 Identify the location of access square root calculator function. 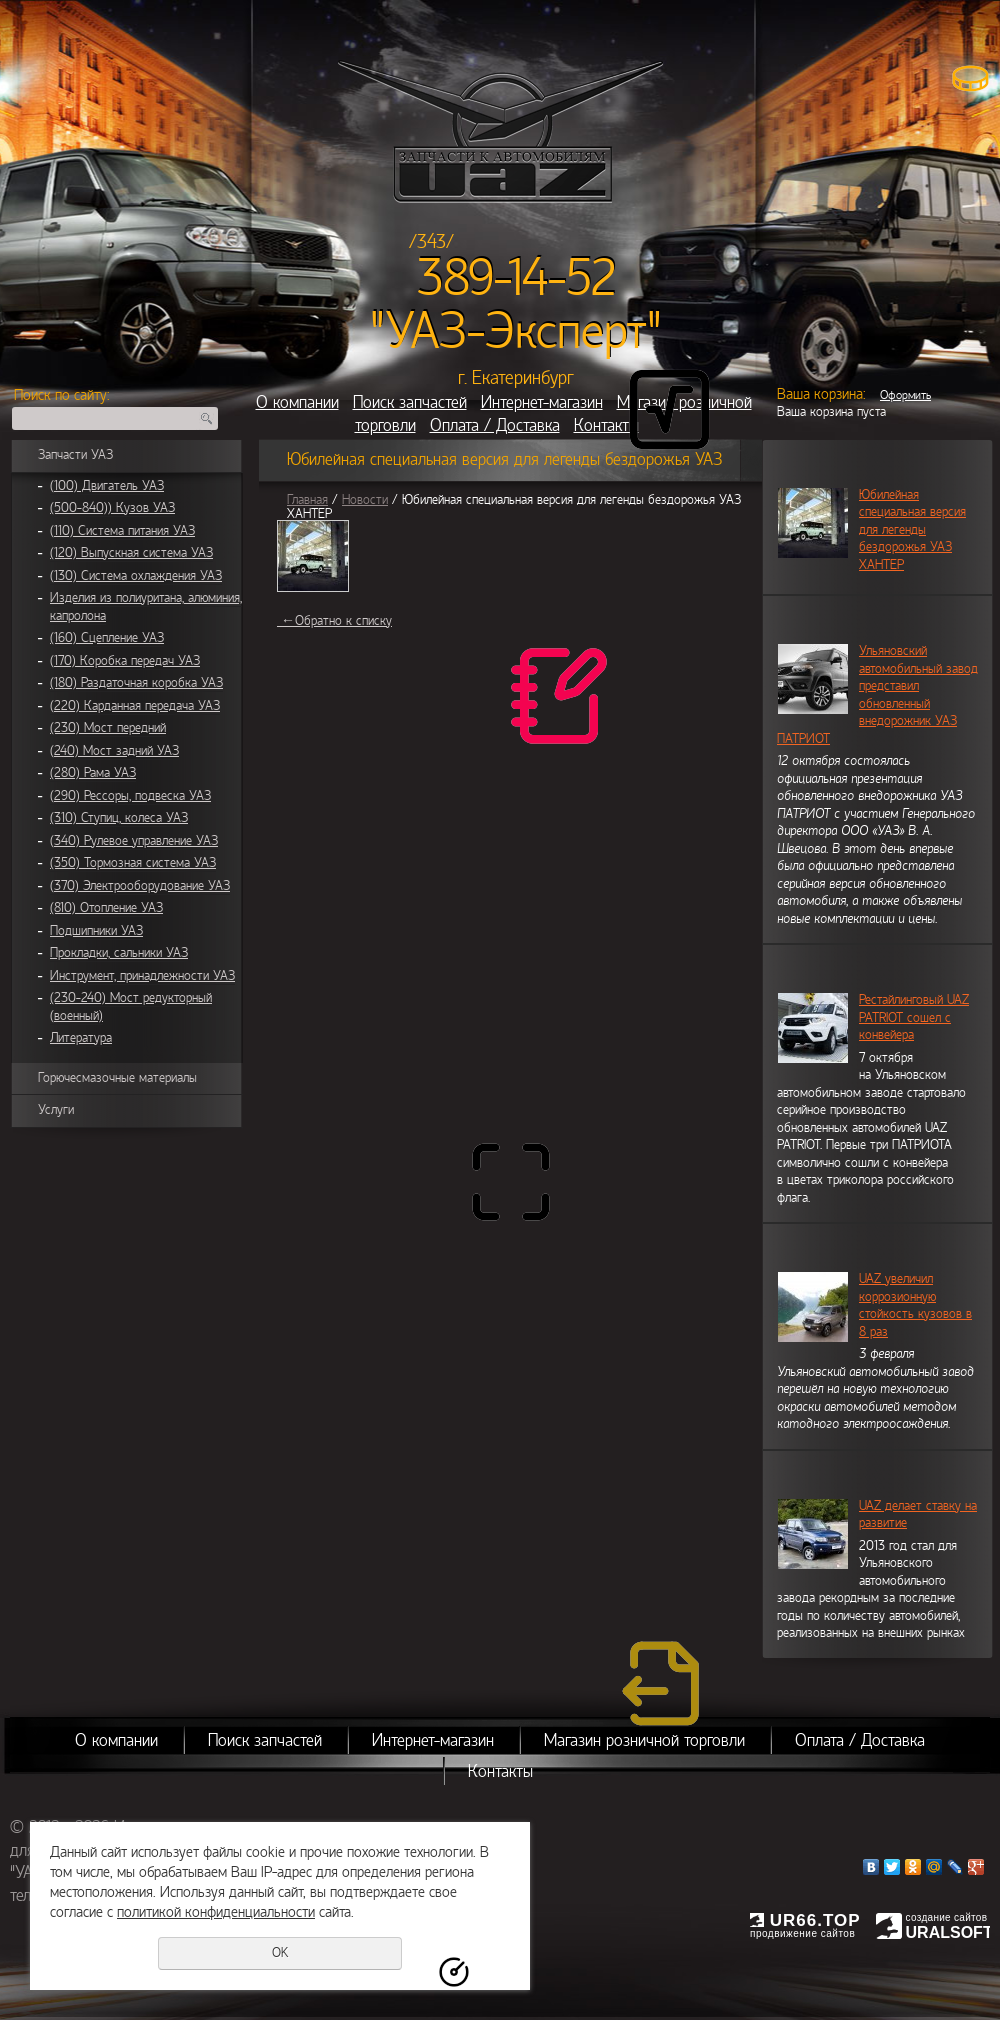
(669, 409).